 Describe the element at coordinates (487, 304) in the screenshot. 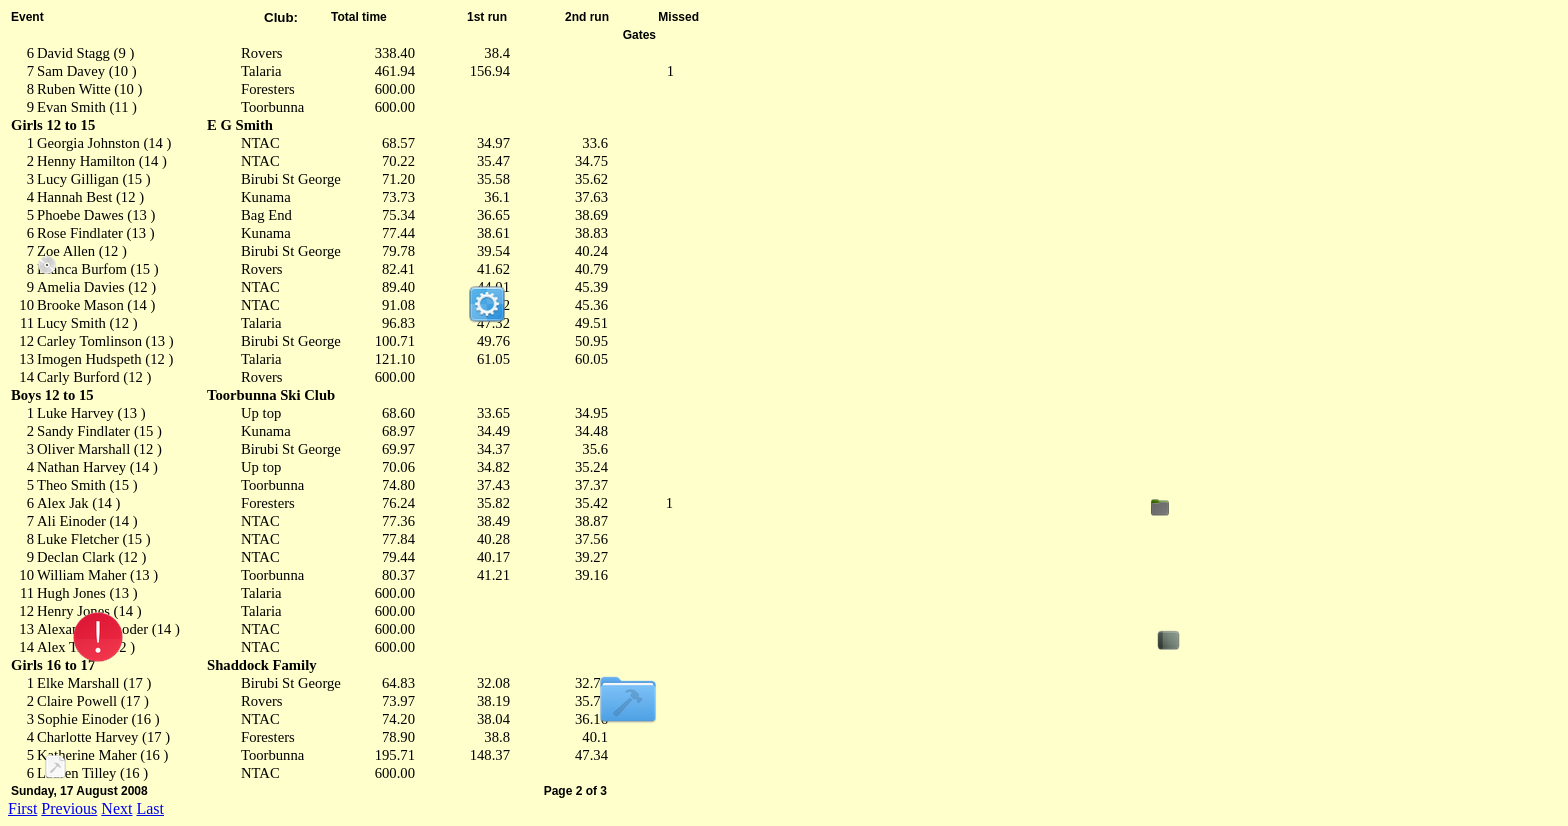

I see `an MS-DOS executable file` at that location.